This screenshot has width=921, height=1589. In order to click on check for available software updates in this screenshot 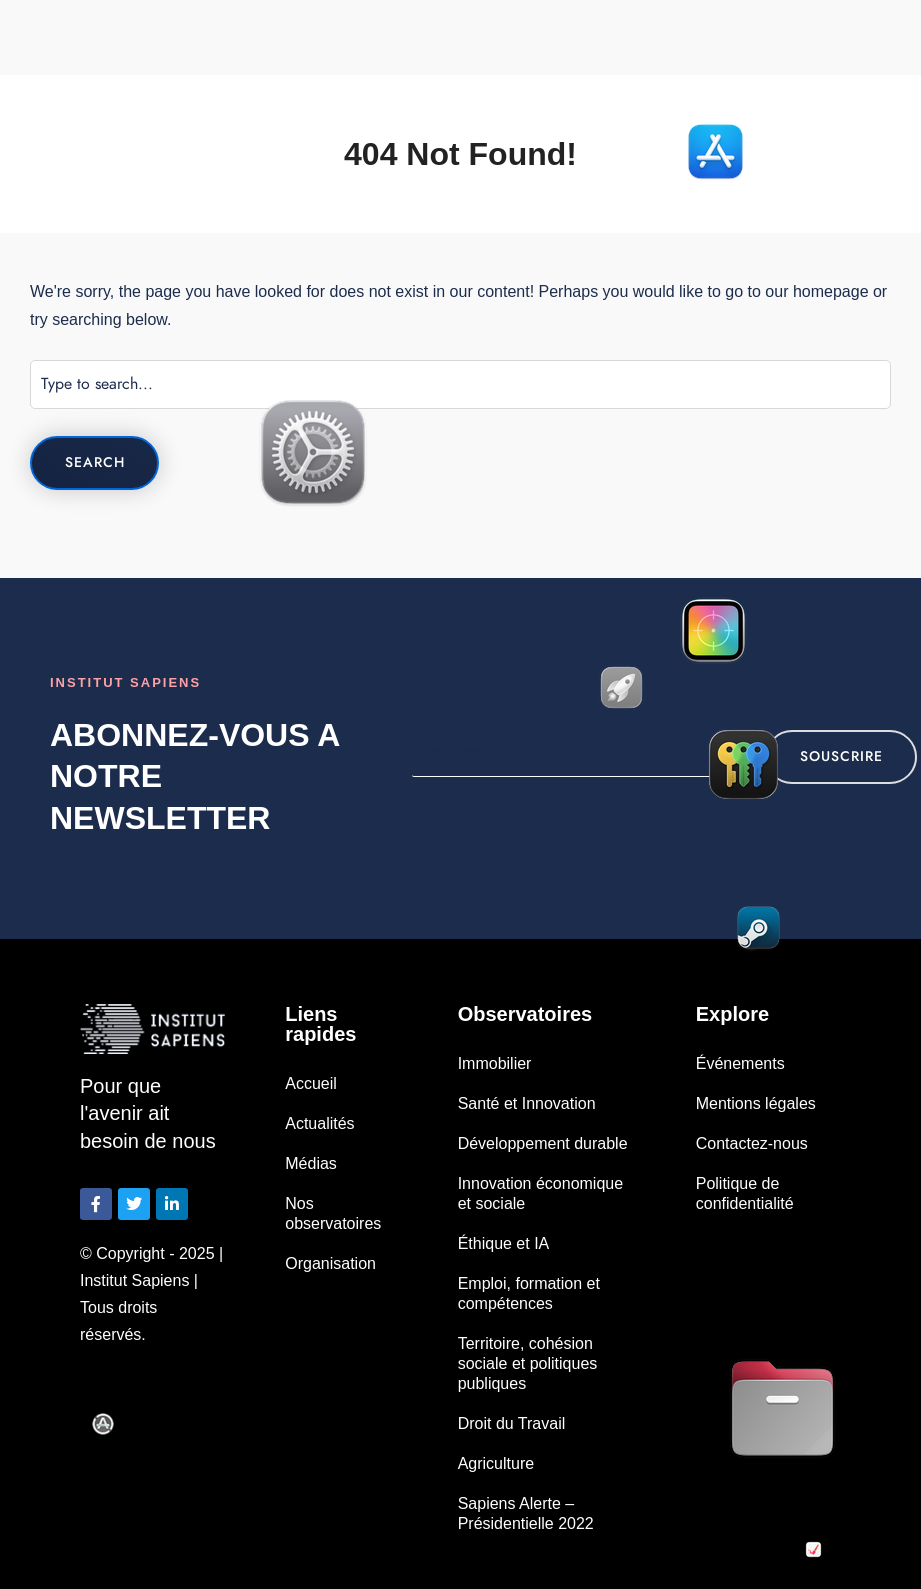, I will do `click(103, 1424)`.